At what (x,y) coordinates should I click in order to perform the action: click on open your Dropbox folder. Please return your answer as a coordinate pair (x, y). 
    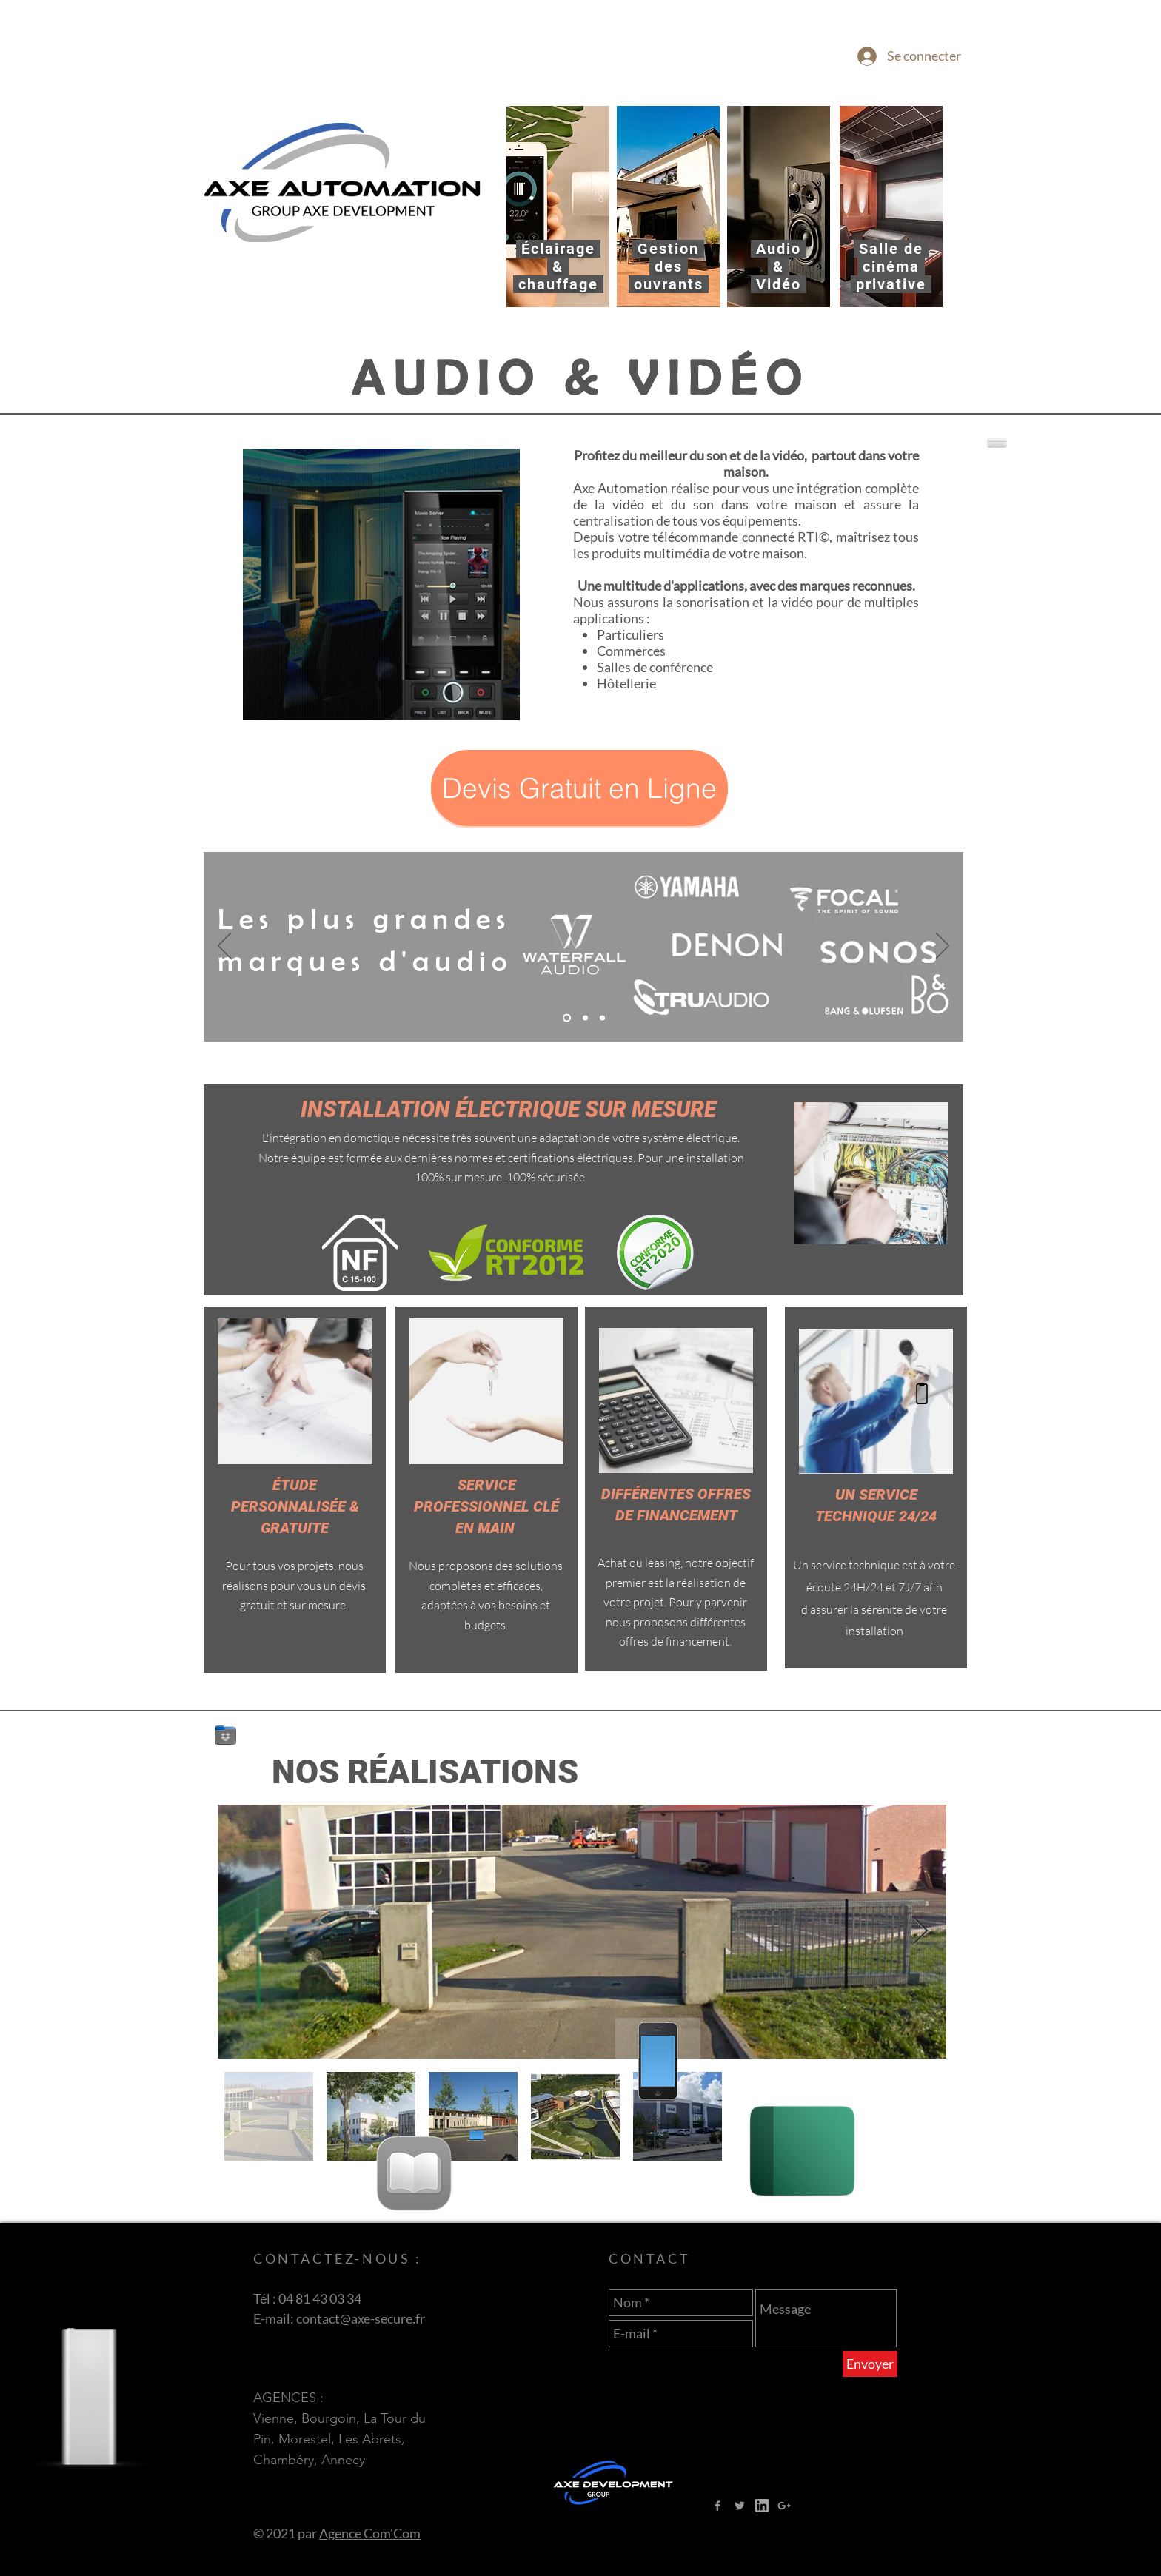
    Looking at the image, I should click on (225, 1734).